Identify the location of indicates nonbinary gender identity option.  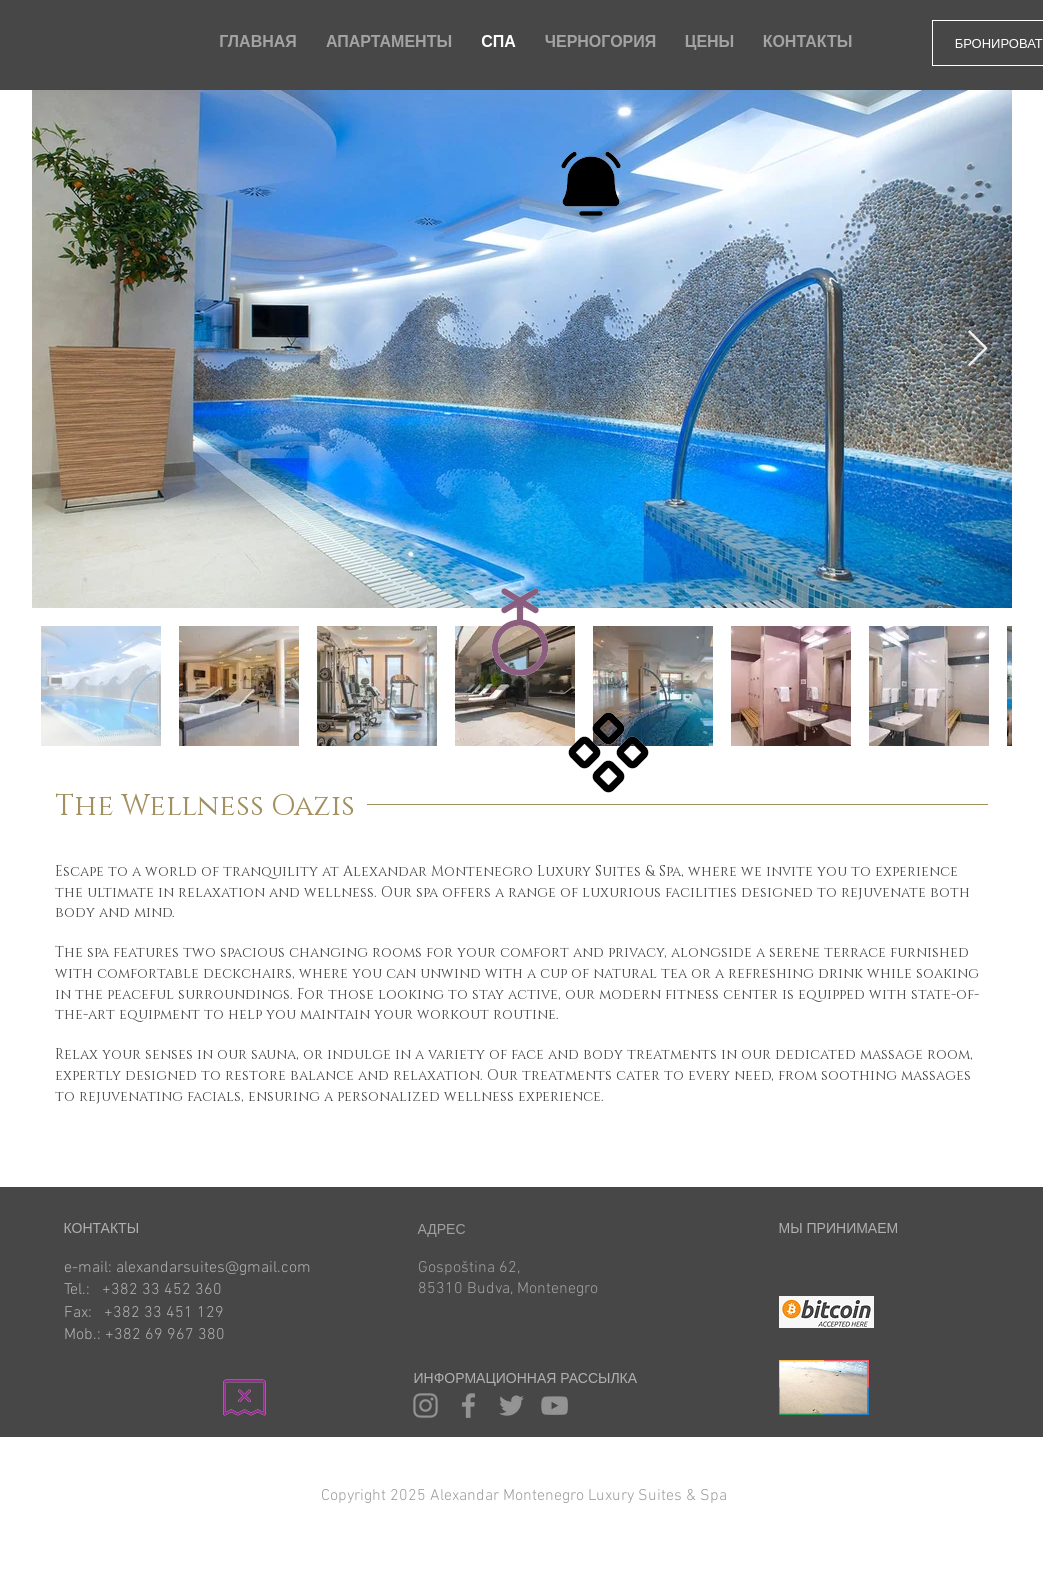
(520, 632).